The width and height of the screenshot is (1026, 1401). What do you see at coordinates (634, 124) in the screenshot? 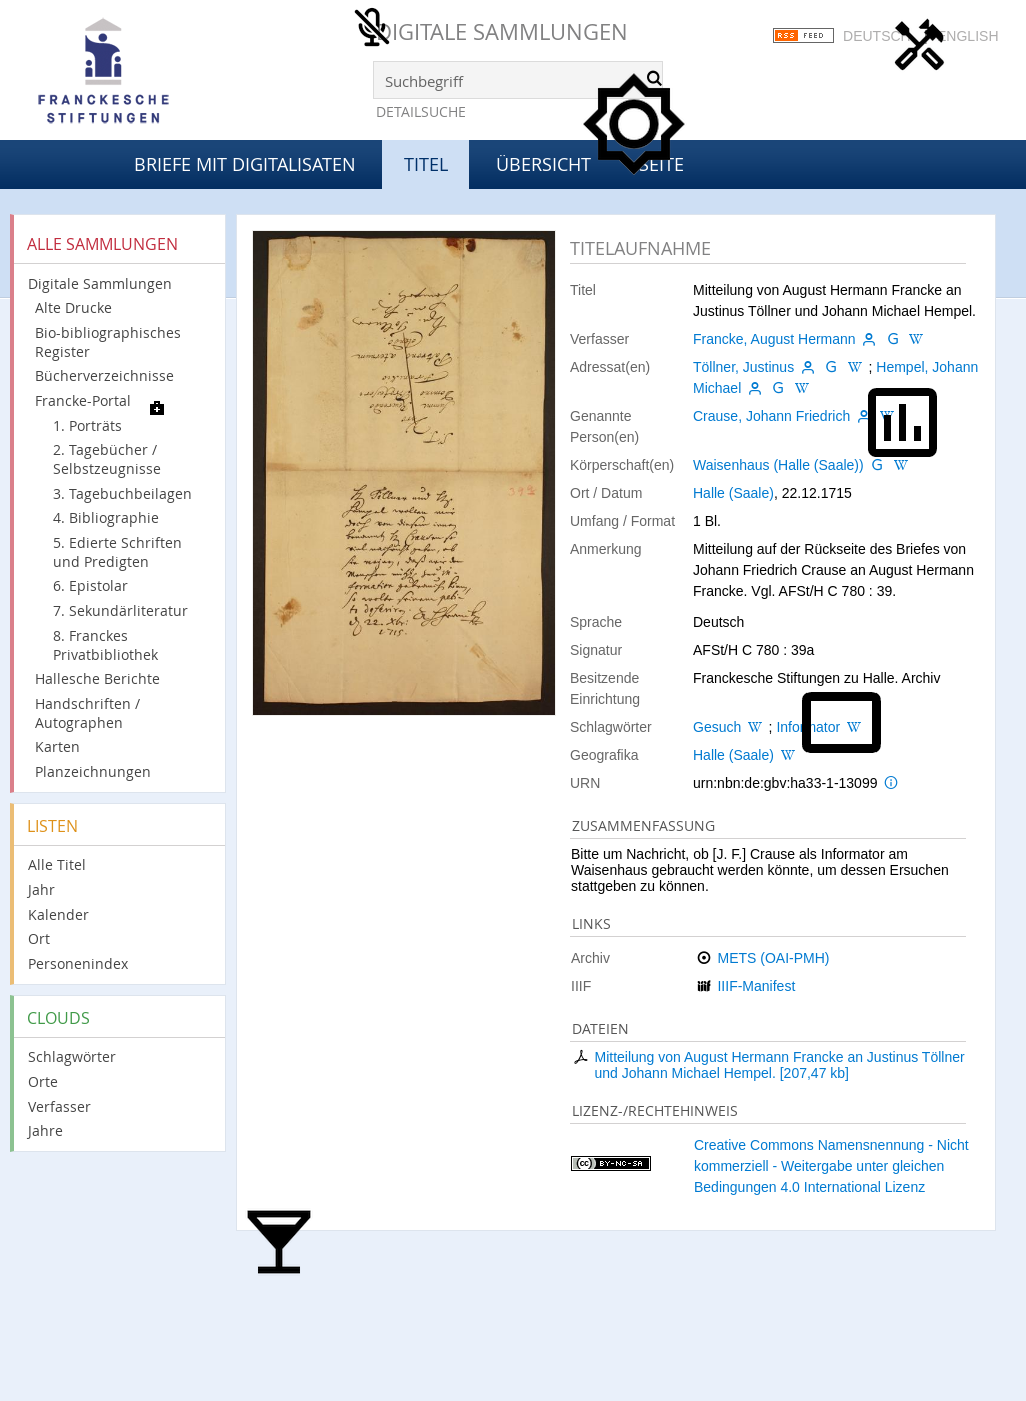
I see `adjust screen brightness settings` at bounding box center [634, 124].